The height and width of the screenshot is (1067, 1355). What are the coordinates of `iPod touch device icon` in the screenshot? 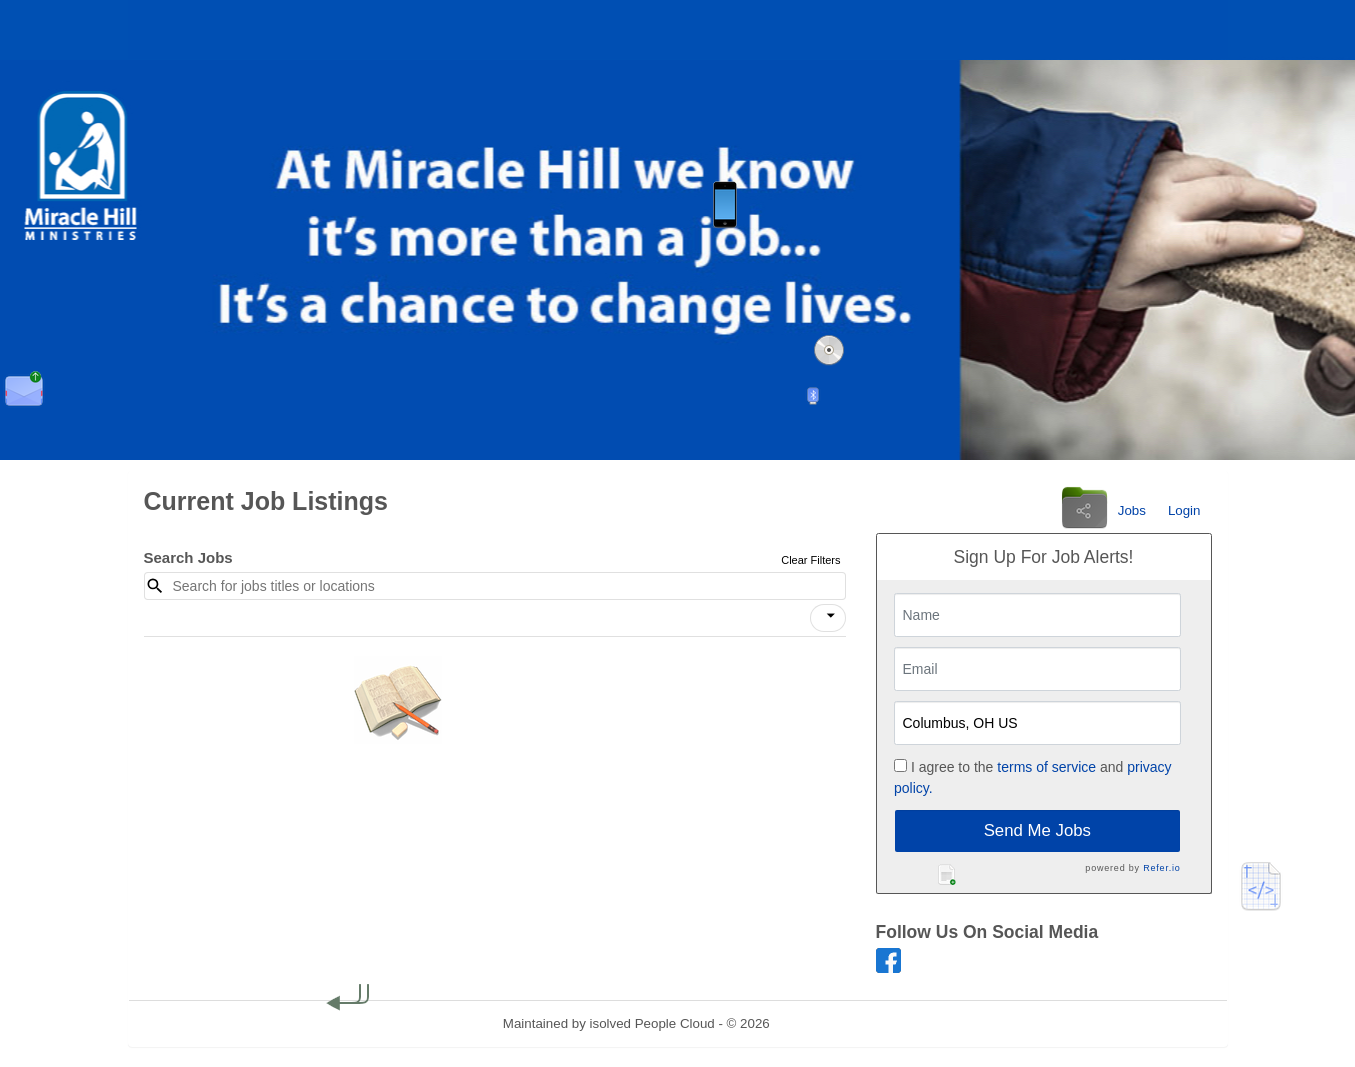 It's located at (725, 204).